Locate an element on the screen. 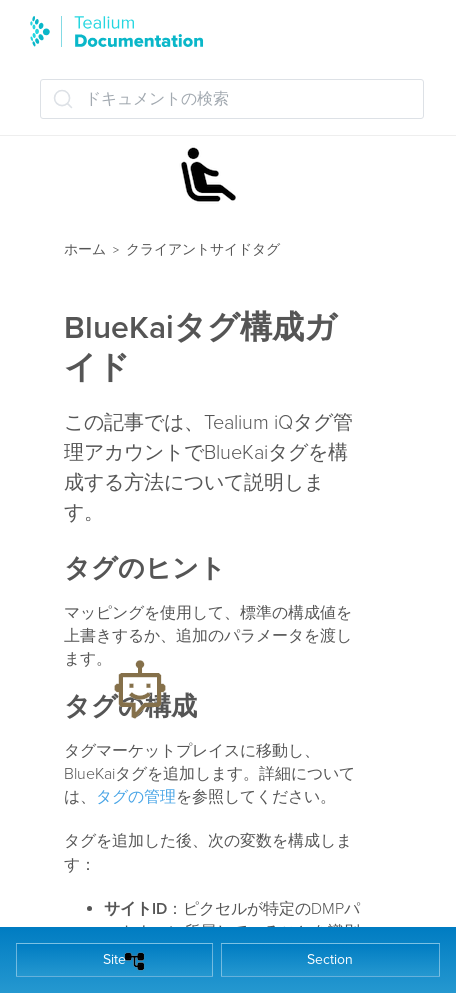 This screenshot has width=456, height=993. select extra legroom or recline seating is located at coordinates (209, 176).